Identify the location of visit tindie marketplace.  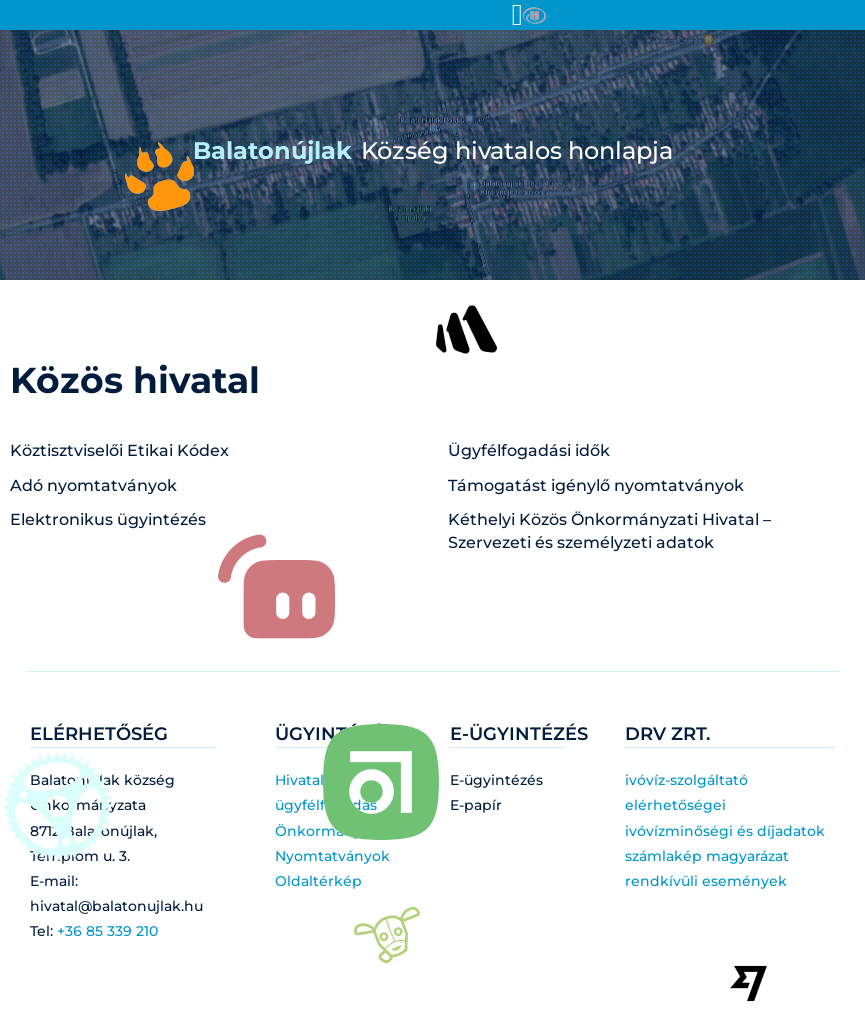
(387, 935).